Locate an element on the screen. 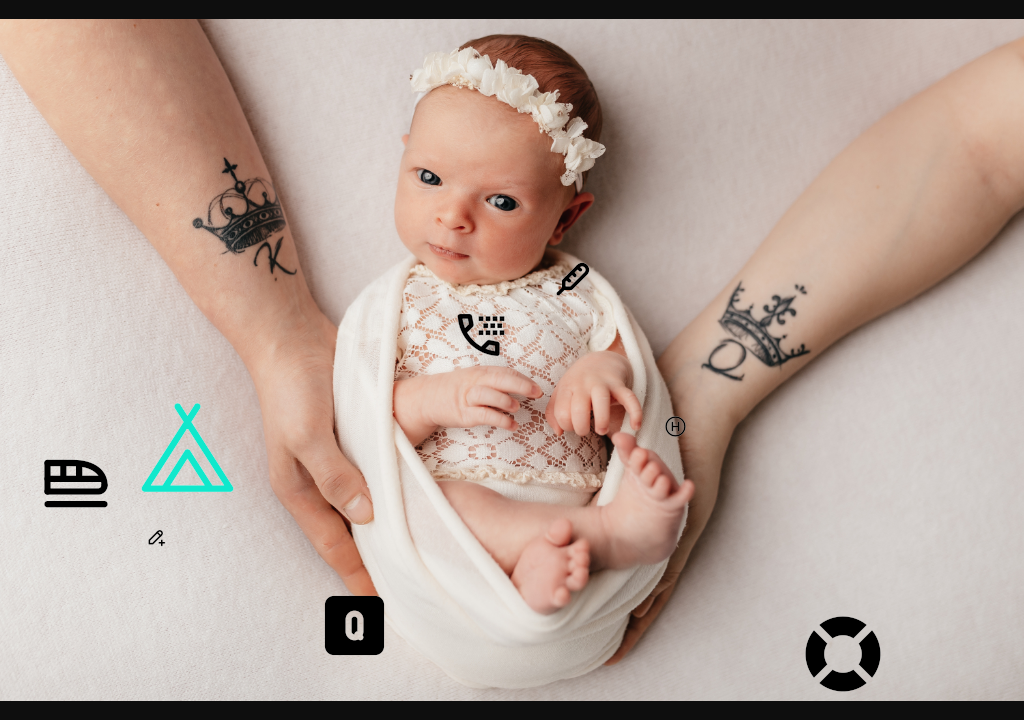  view current temperature reading is located at coordinates (573, 279).